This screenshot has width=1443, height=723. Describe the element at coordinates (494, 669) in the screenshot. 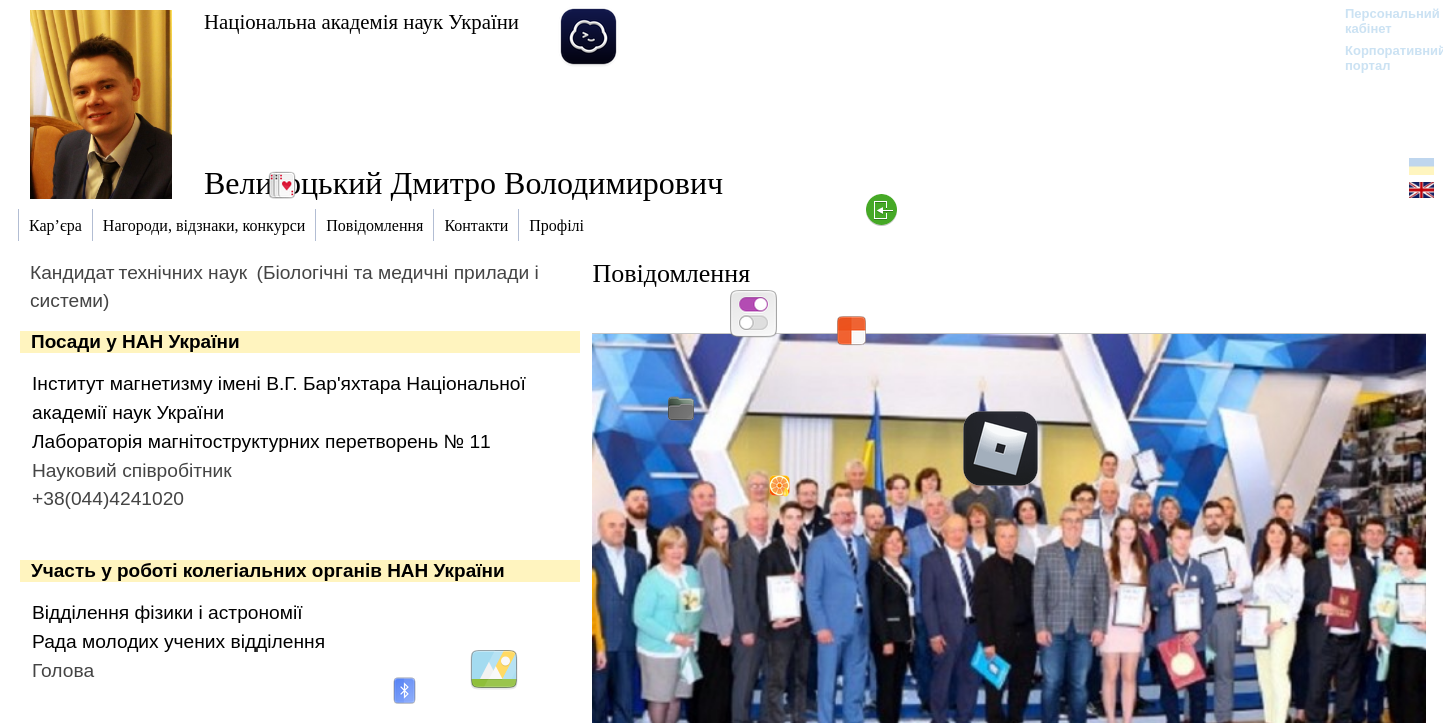

I see `open the photo gallery app` at that location.